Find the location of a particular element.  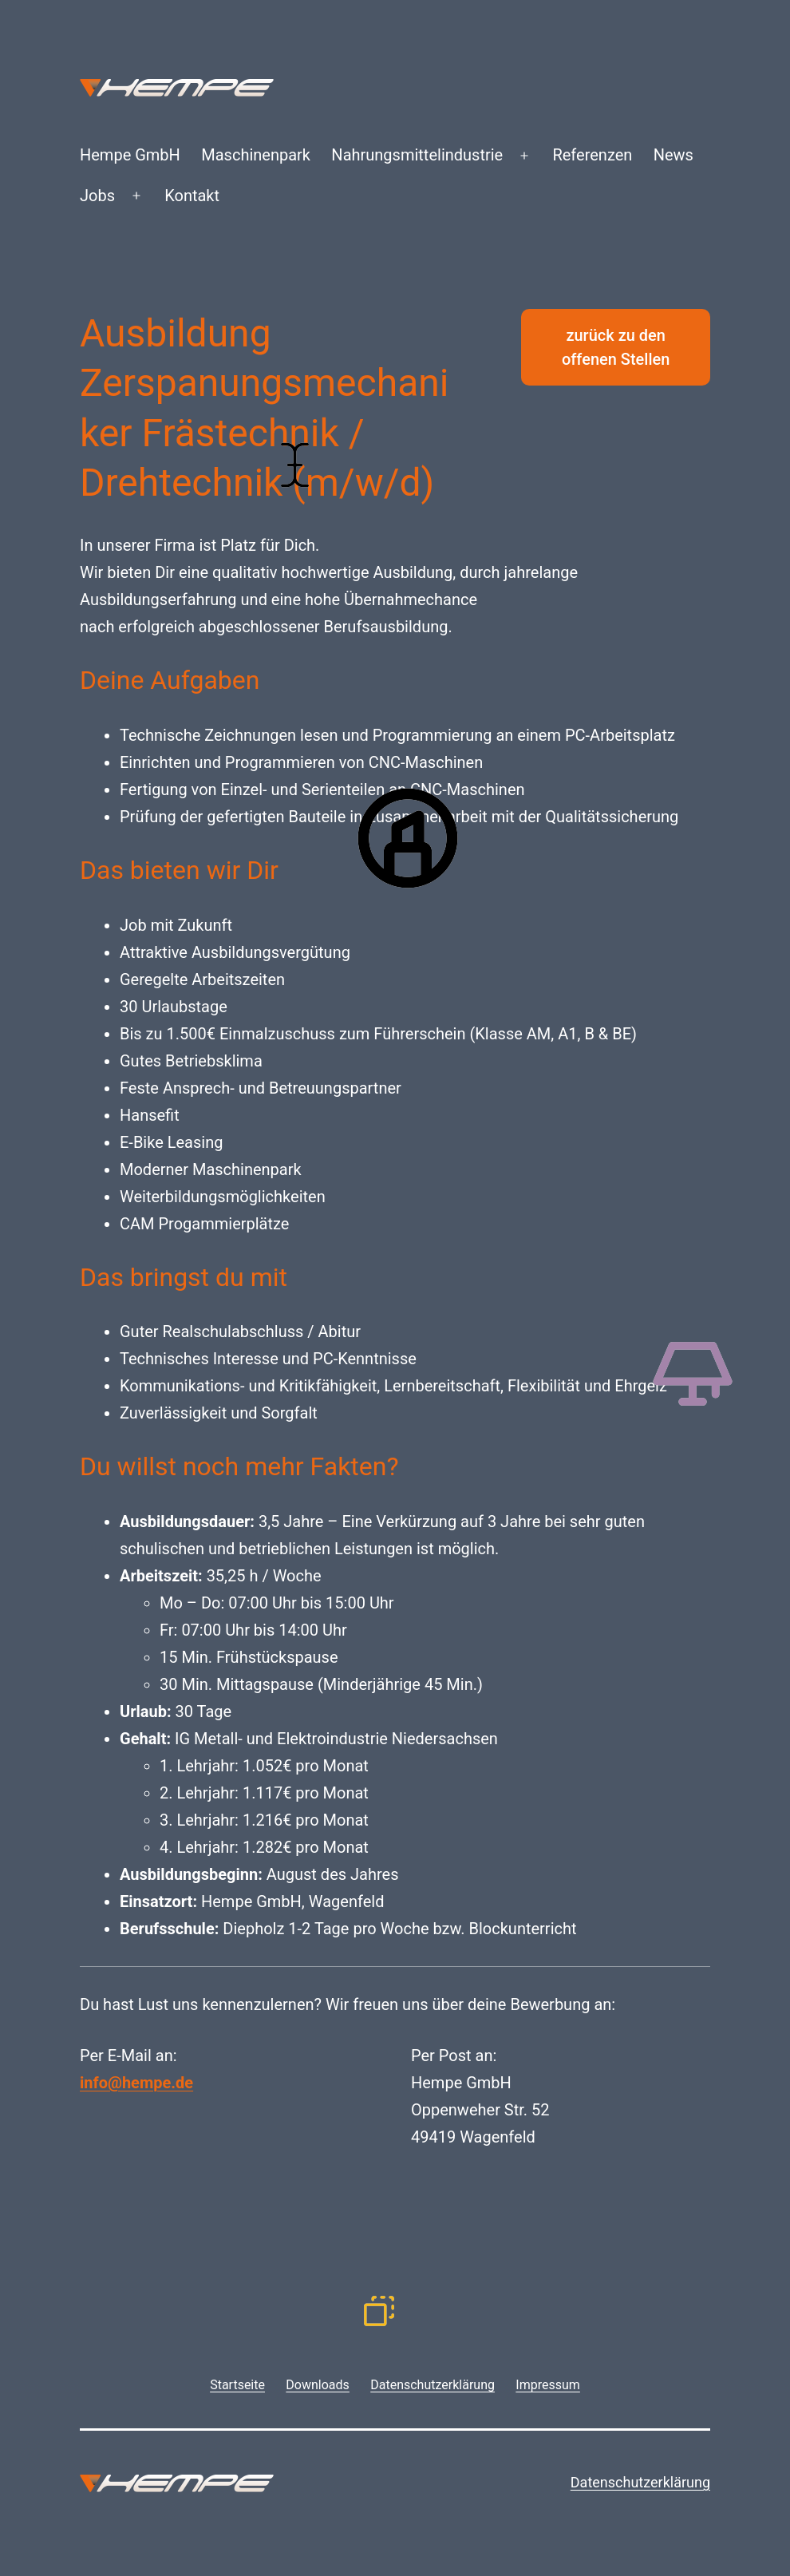

toggle desk lamp or lighting on/off is located at coordinates (693, 1374).